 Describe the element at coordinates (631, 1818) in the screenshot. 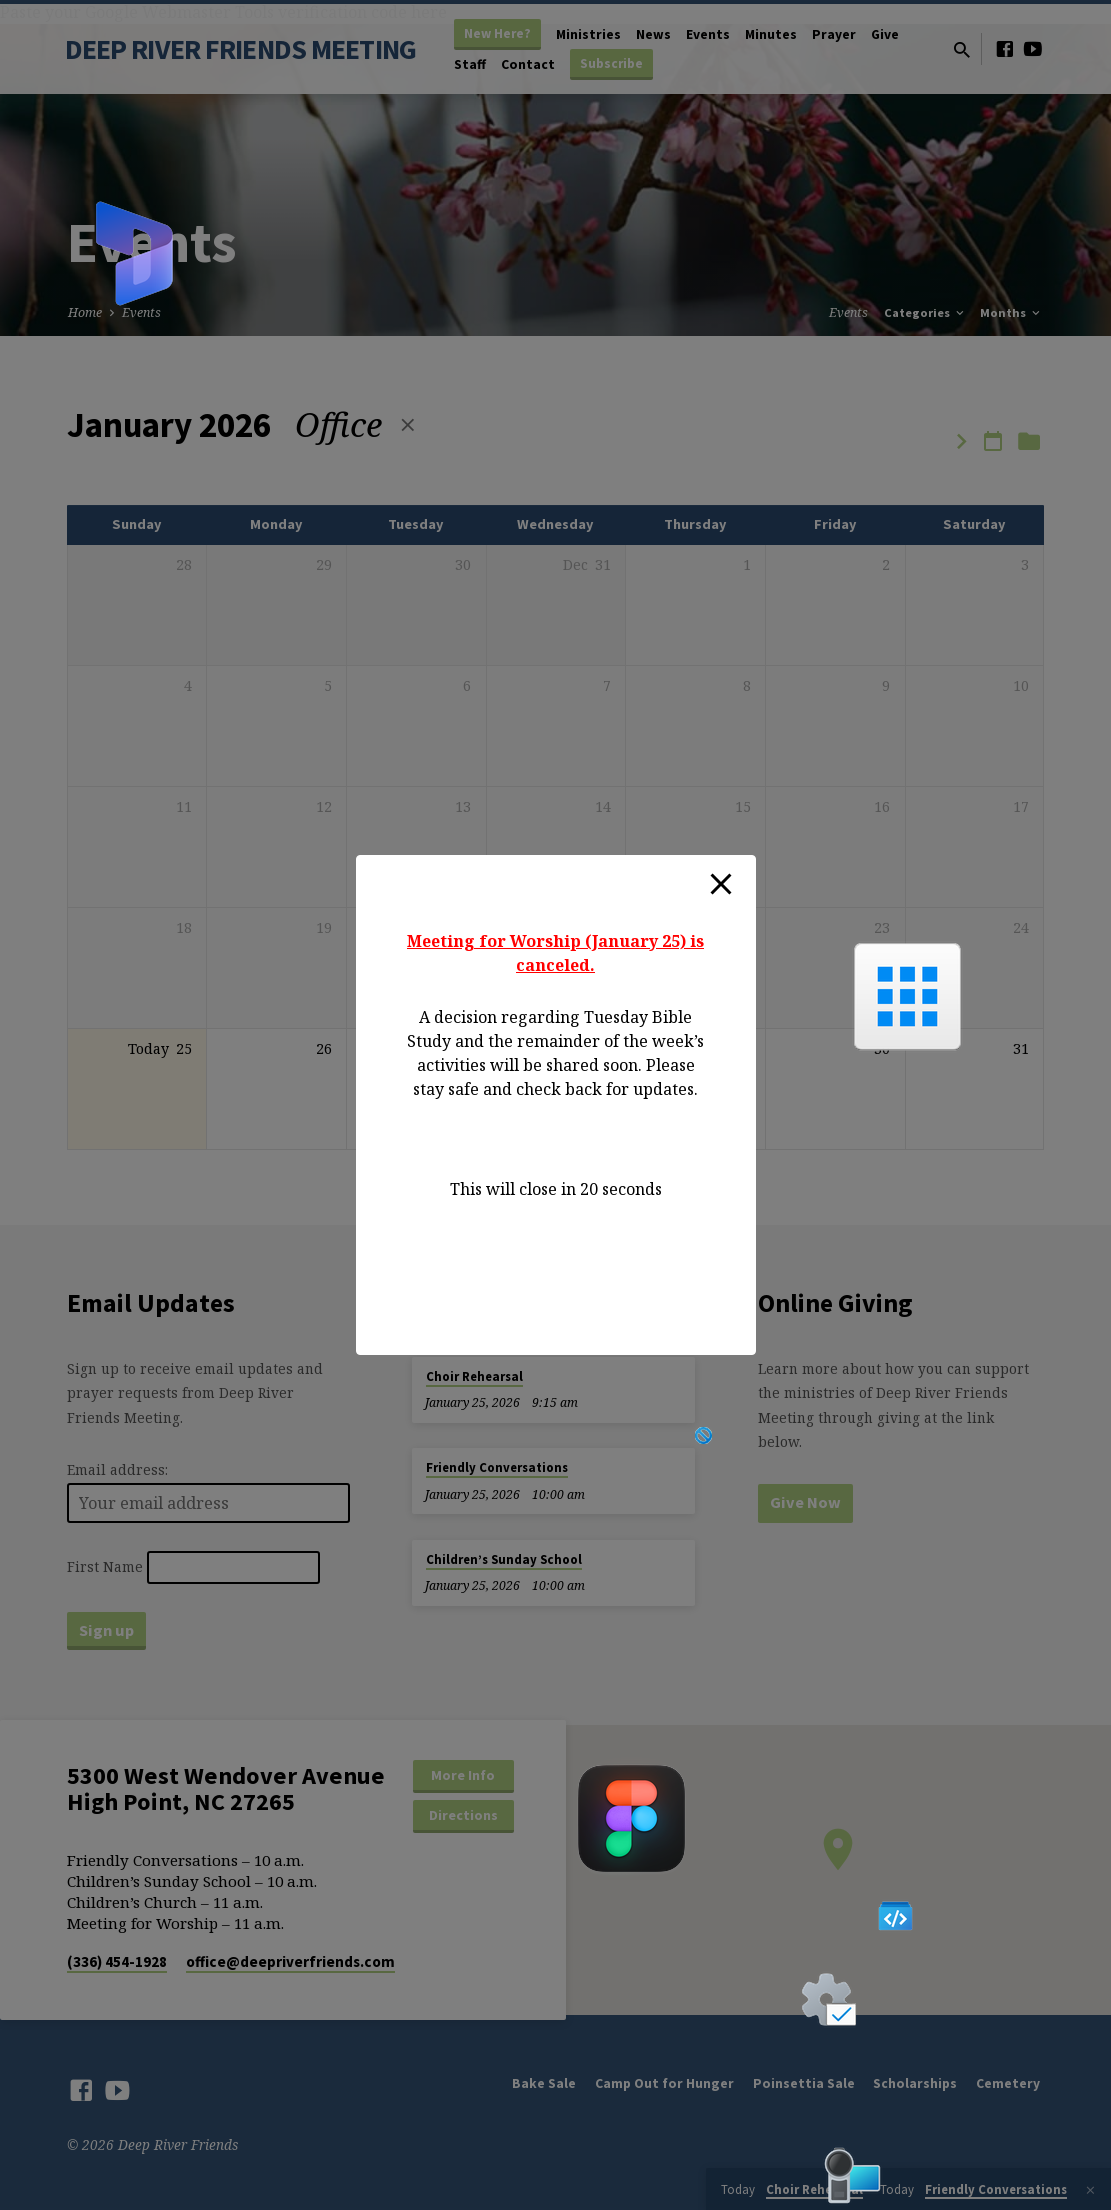

I see `open Figma design application` at that location.